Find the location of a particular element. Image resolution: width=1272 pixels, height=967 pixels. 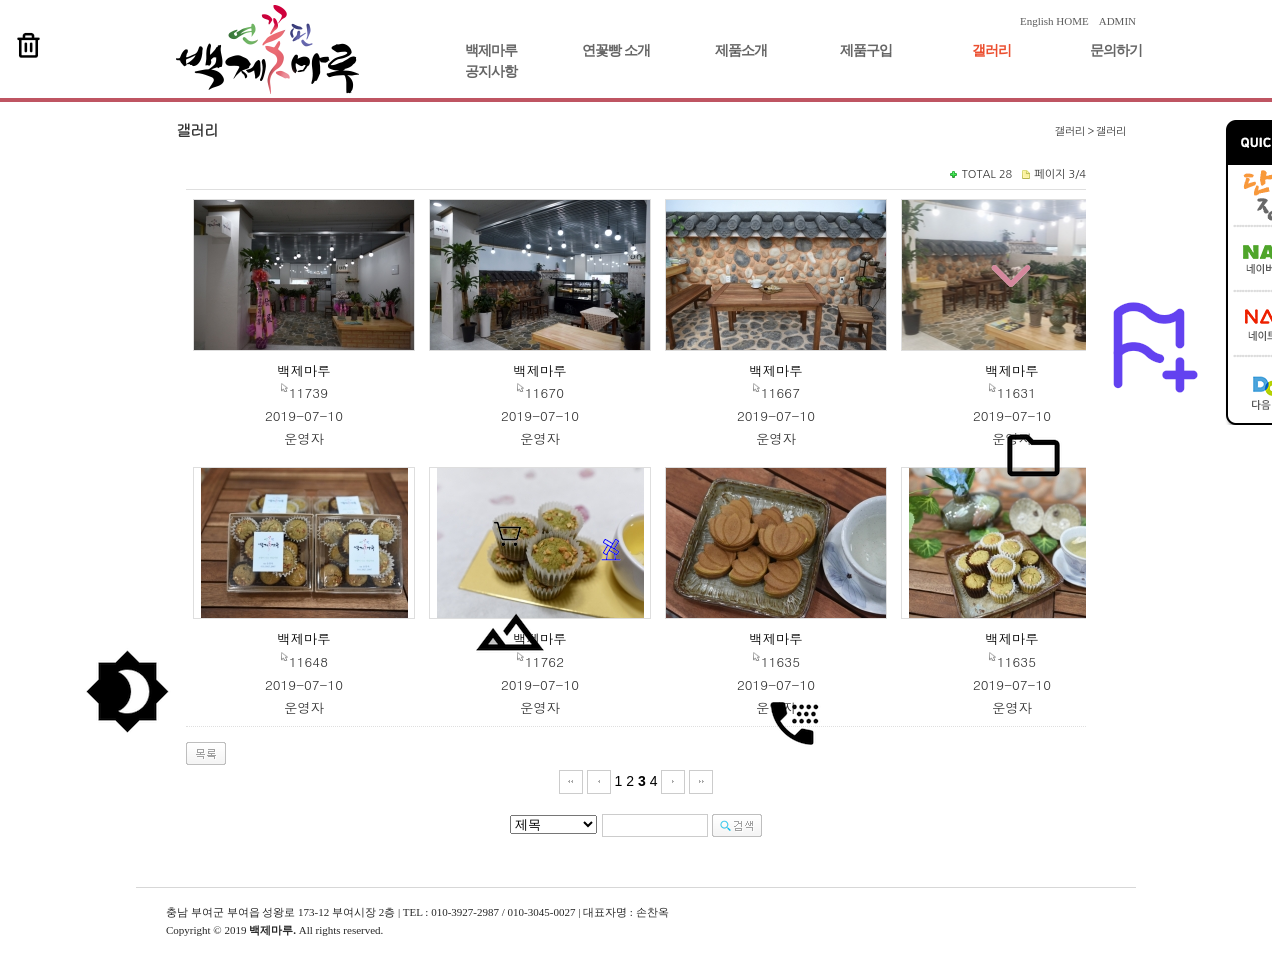

access TTY/text telephone services is located at coordinates (794, 723).